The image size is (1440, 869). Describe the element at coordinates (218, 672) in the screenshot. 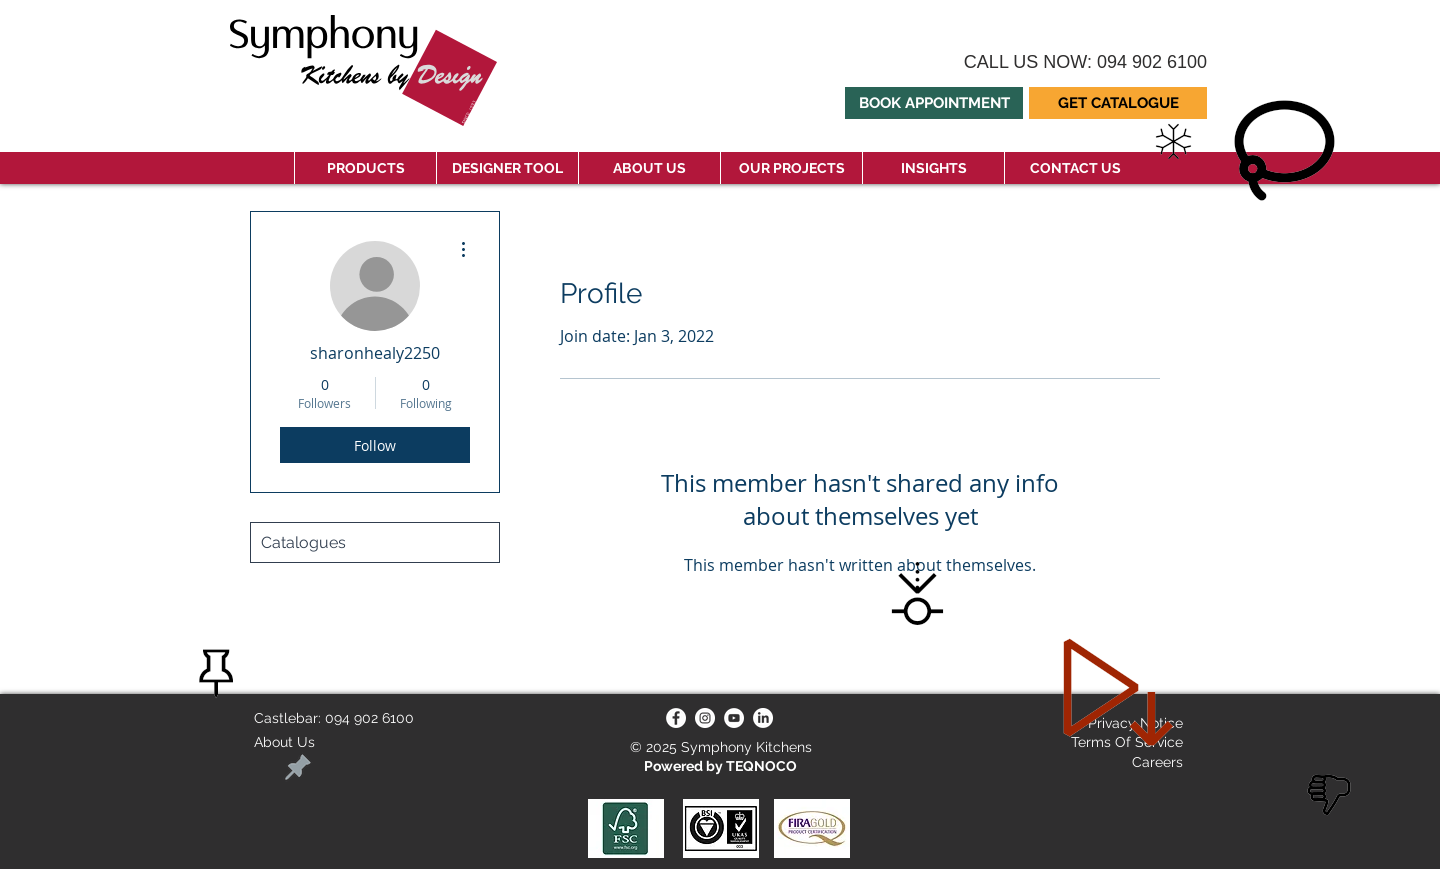

I see `pin item to keep it visible` at that location.